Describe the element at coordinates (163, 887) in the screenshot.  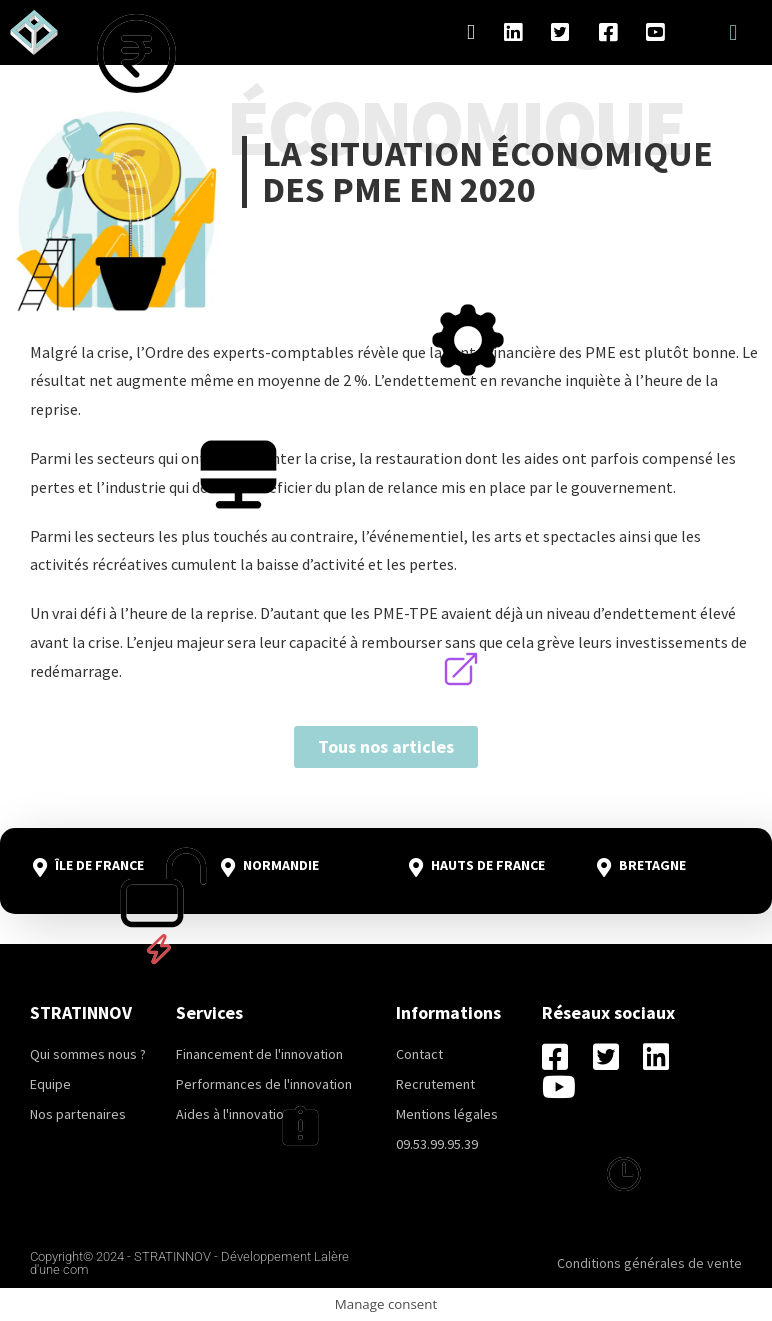
I see `unlocked or unsecured state` at that location.